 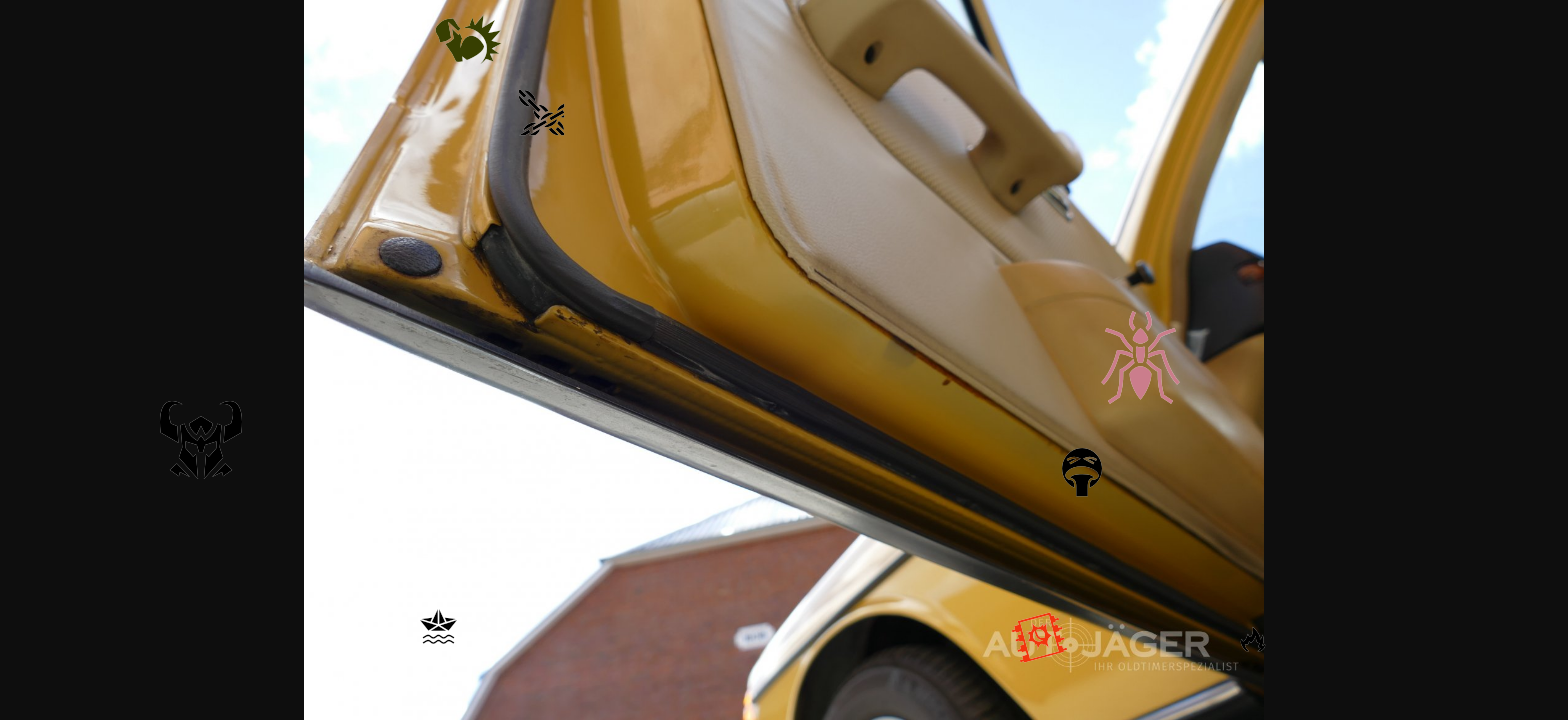 What do you see at coordinates (1082, 472) in the screenshot?
I see `indicates nausea or sickness status effect` at bounding box center [1082, 472].